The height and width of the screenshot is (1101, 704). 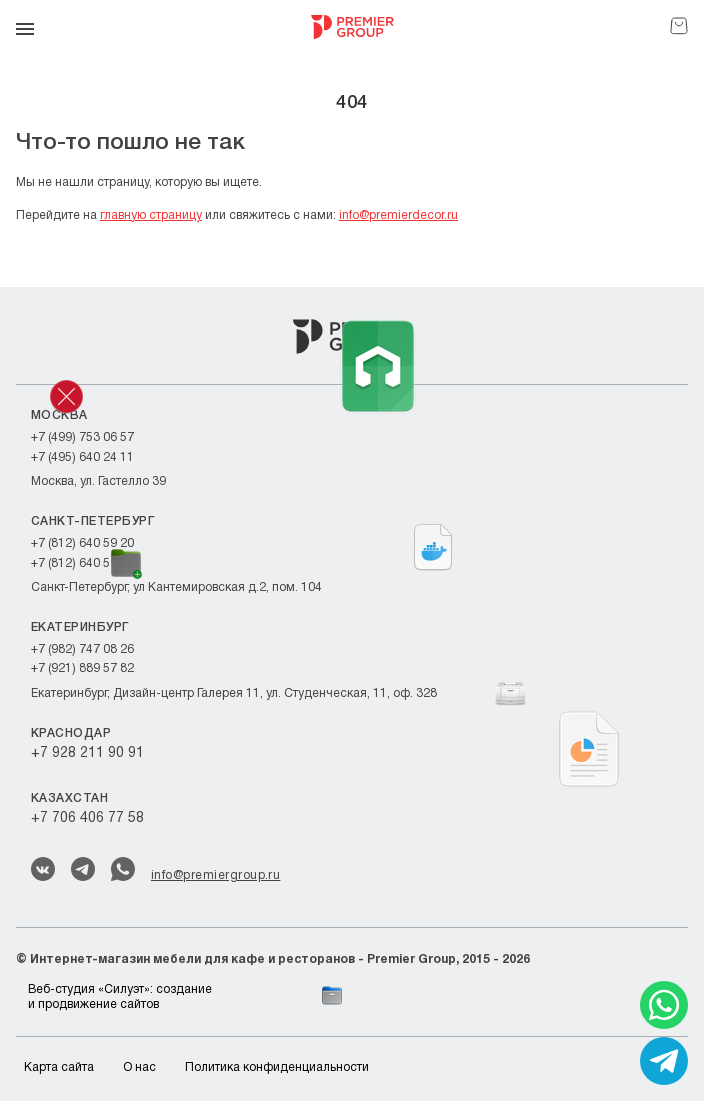 I want to click on print document using postscript printer, so click(x=510, y=693).